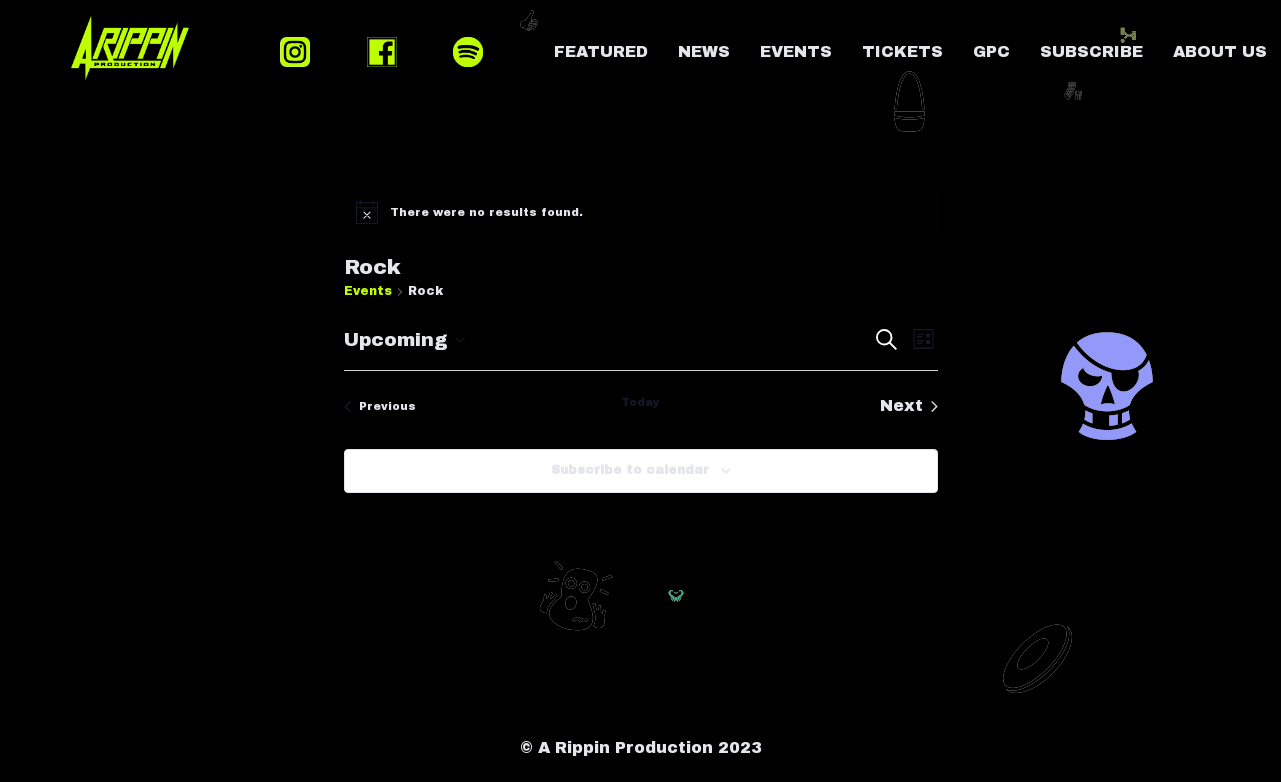  What do you see at coordinates (1107, 386) in the screenshot?
I see `access pirate or nautical themed game content` at bounding box center [1107, 386].